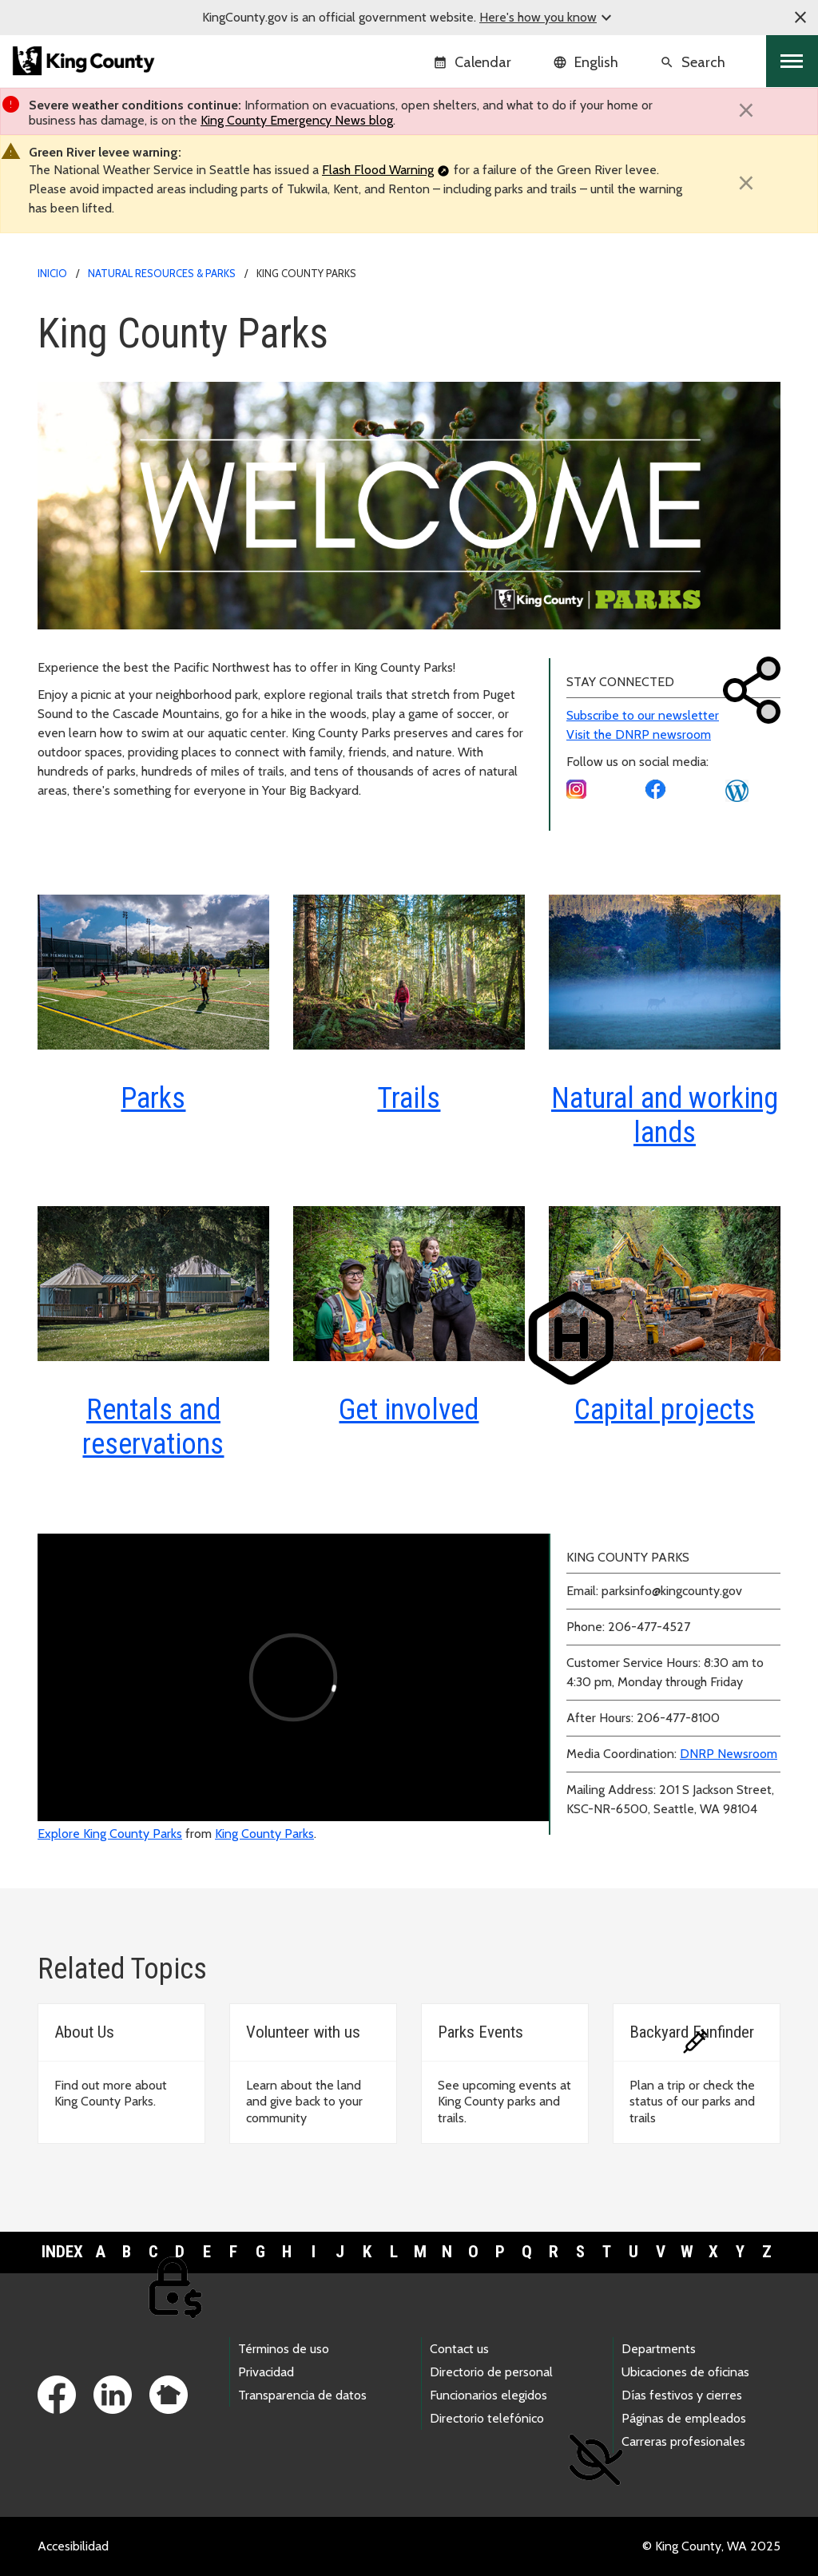 The image size is (818, 2576). What do you see at coordinates (571, 1338) in the screenshot?
I see `open Hexo blogging framework` at bounding box center [571, 1338].